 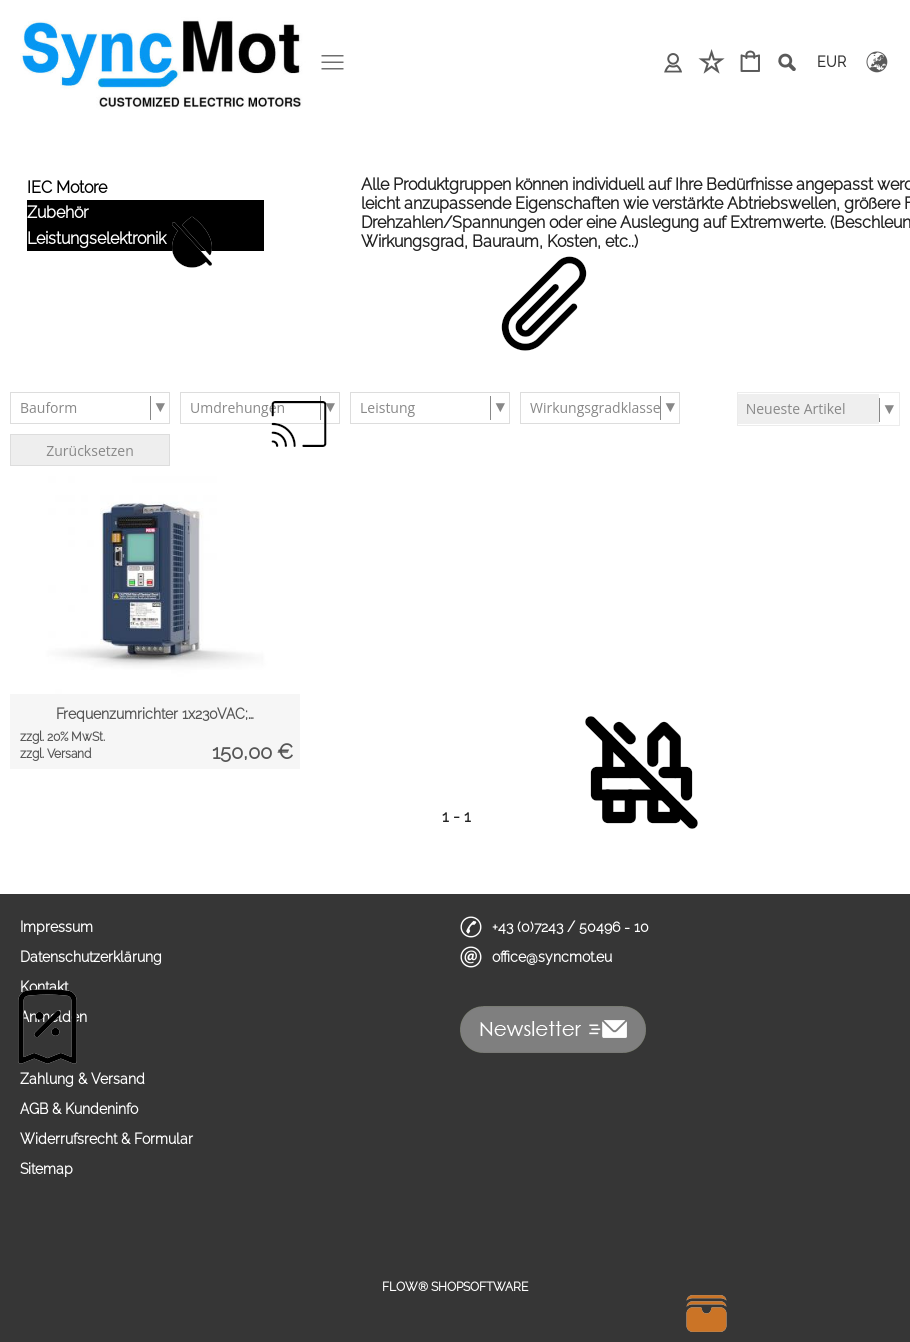 What do you see at coordinates (706, 1313) in the screenshot?
I see `access your digital wallet` at bounding box center [706, 1313].